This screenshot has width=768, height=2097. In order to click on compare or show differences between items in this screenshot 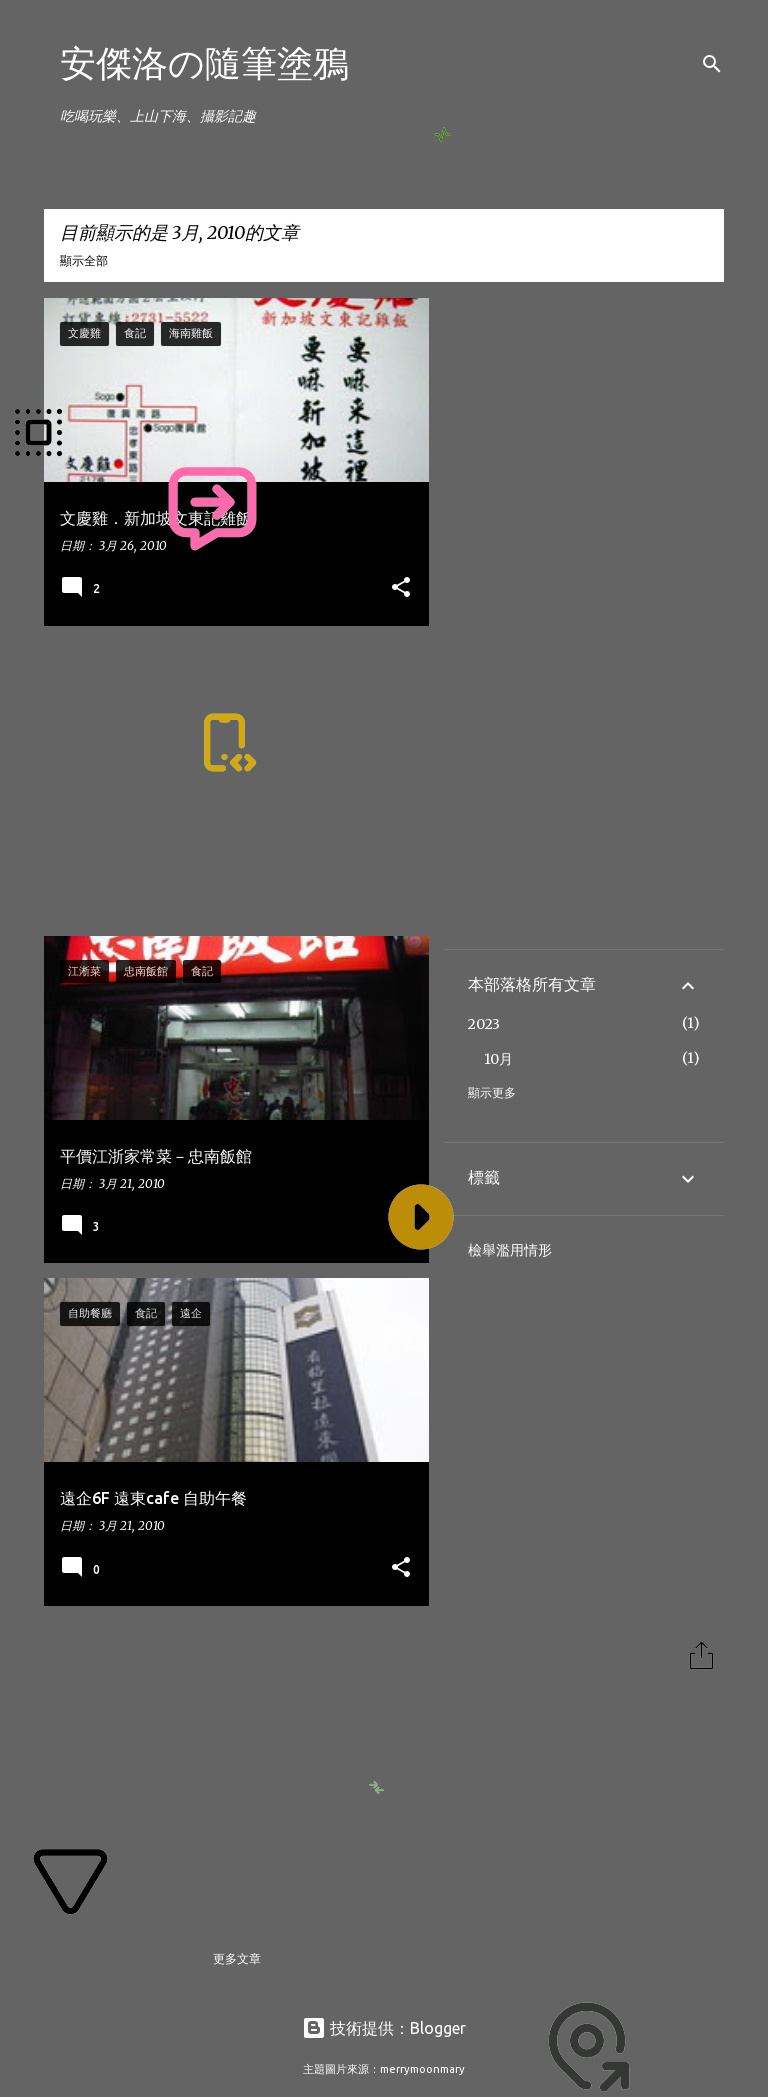, I will do `click(376, 1787)`.